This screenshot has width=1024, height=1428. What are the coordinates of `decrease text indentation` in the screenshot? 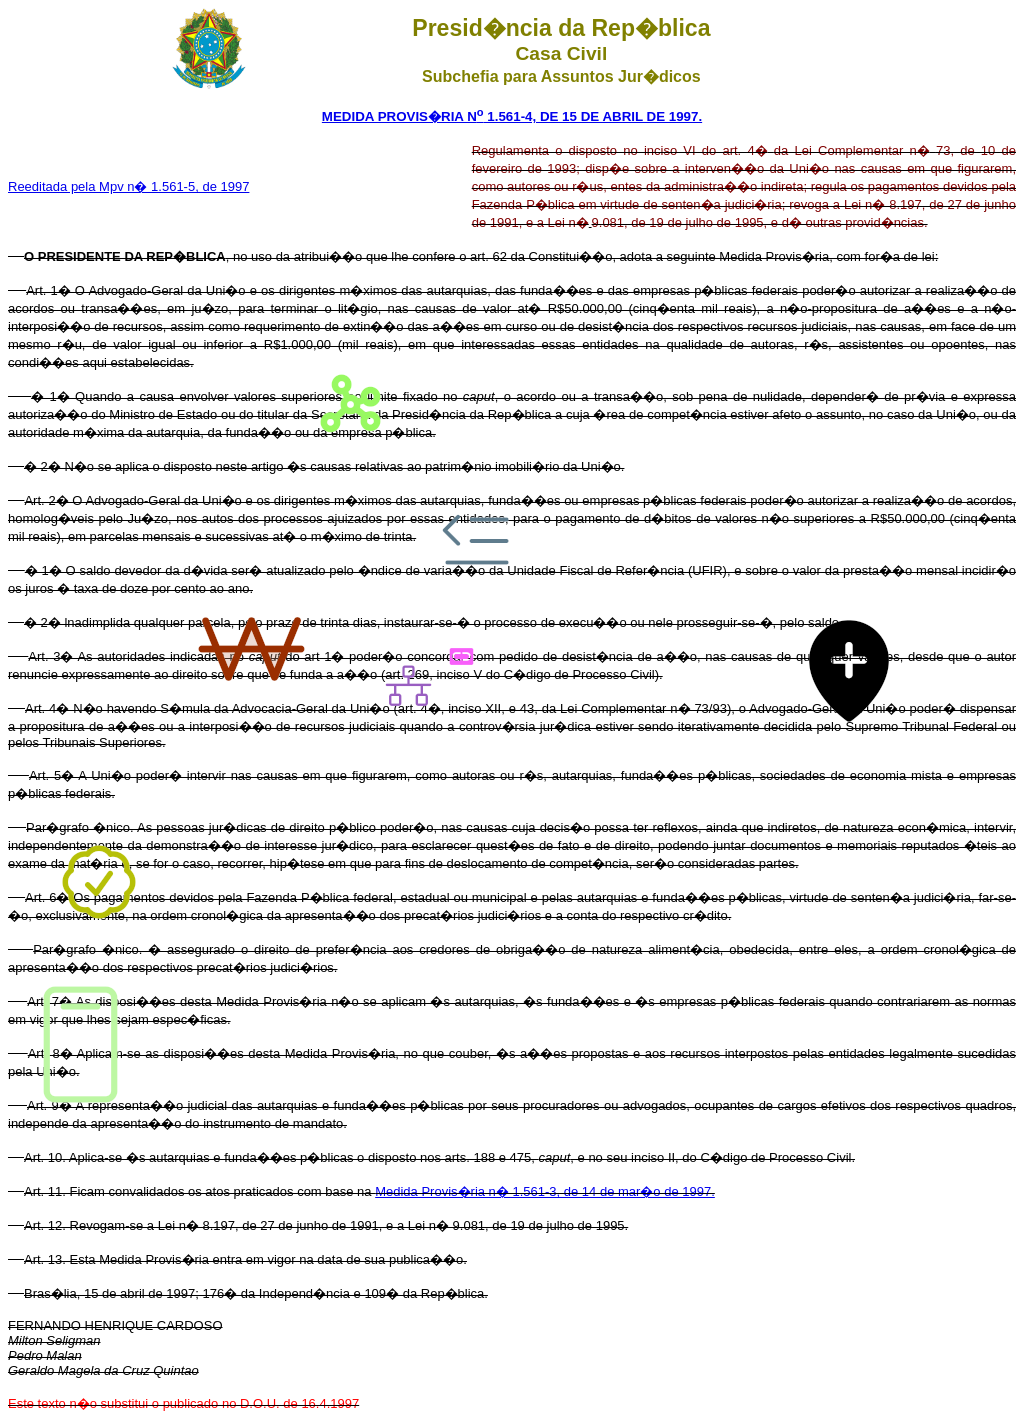 It's located at (477, 541).